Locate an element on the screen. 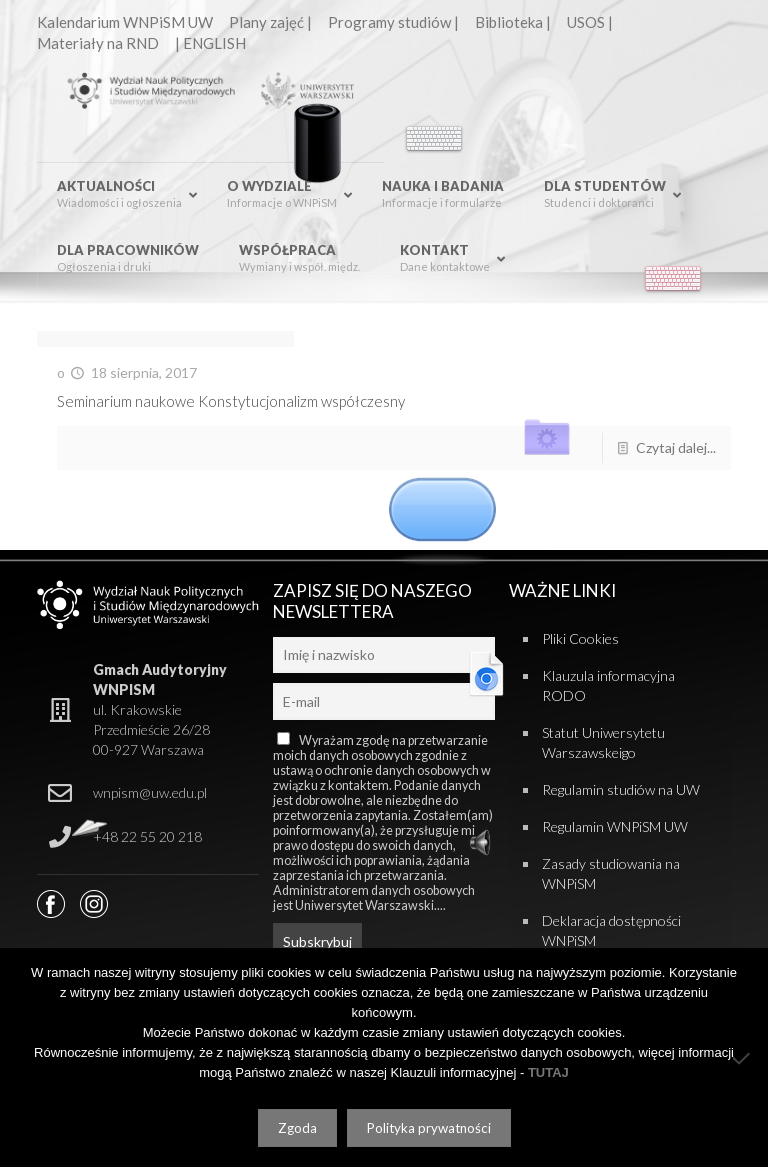 This screenshot has height=1167, width=768. mac pro (2013 cylinder model) device icon is located at coordinates (317, 144).